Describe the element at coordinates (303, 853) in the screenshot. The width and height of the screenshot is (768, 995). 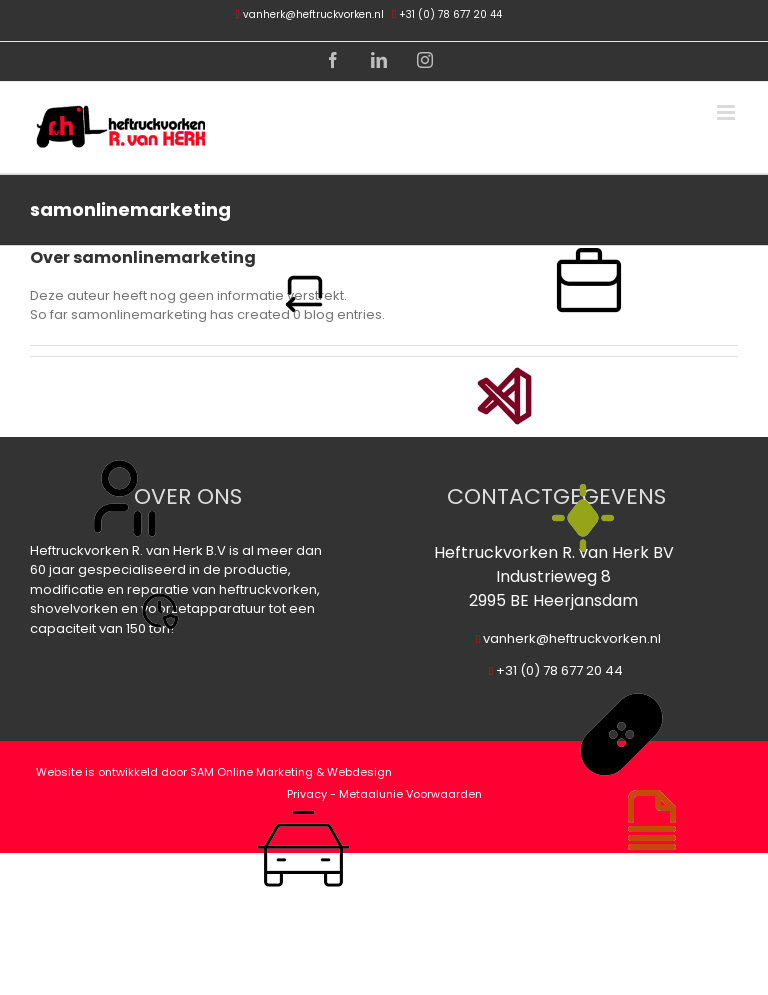
I see `contact or request emergency services` at that location.